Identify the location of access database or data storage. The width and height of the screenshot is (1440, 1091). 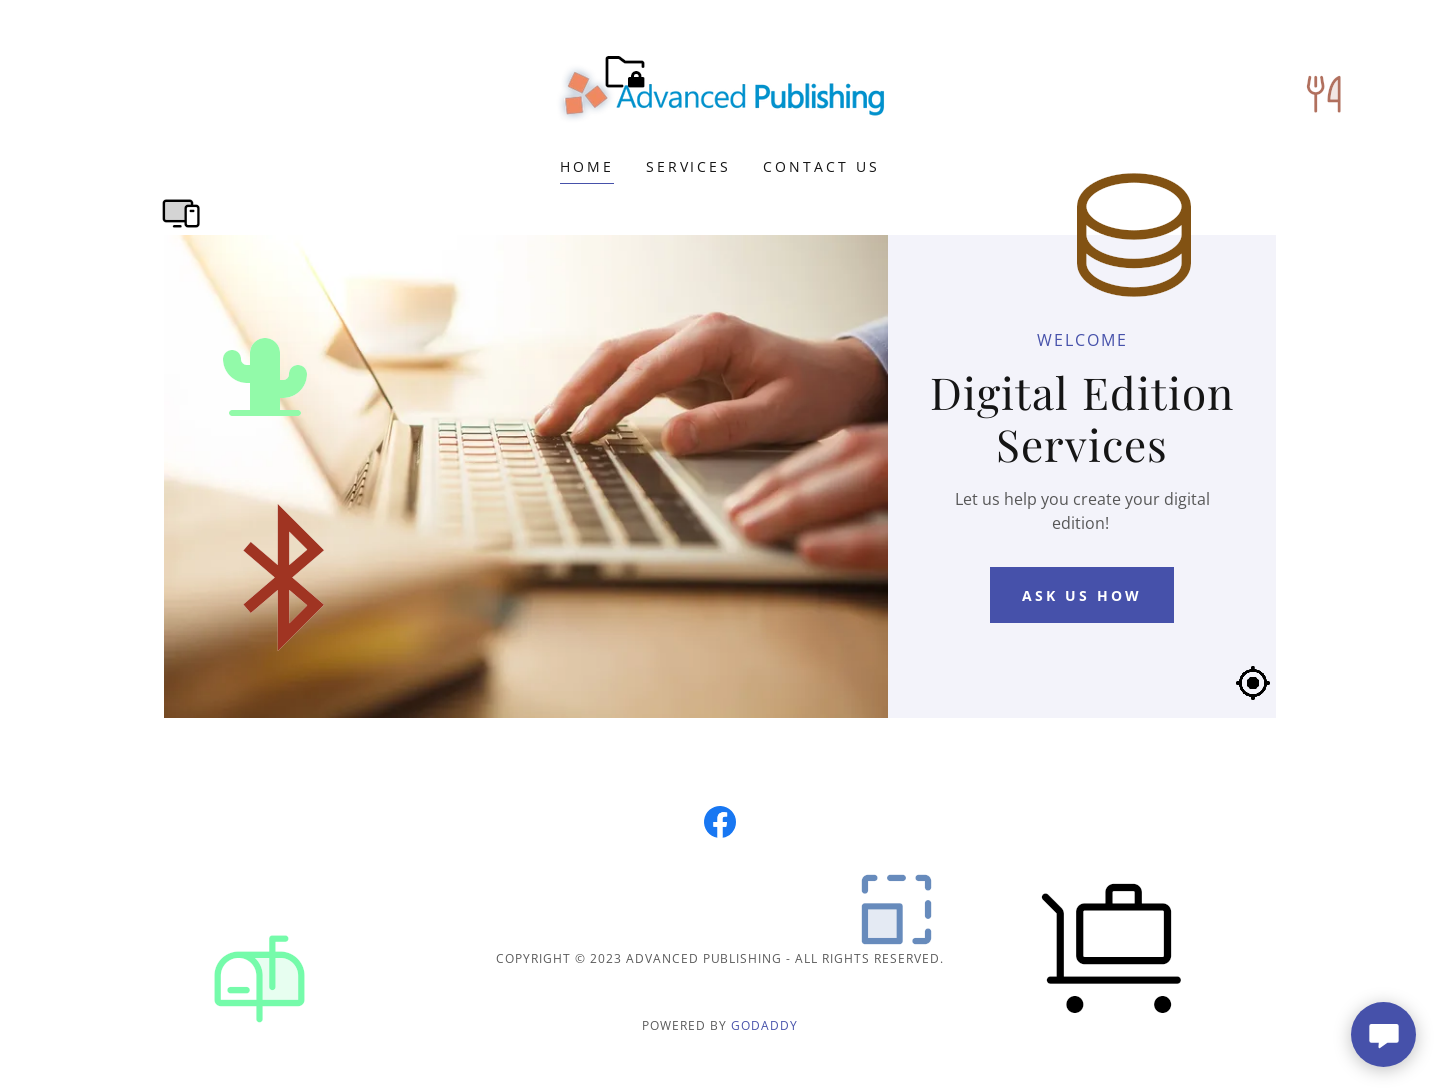
(1134, 235).